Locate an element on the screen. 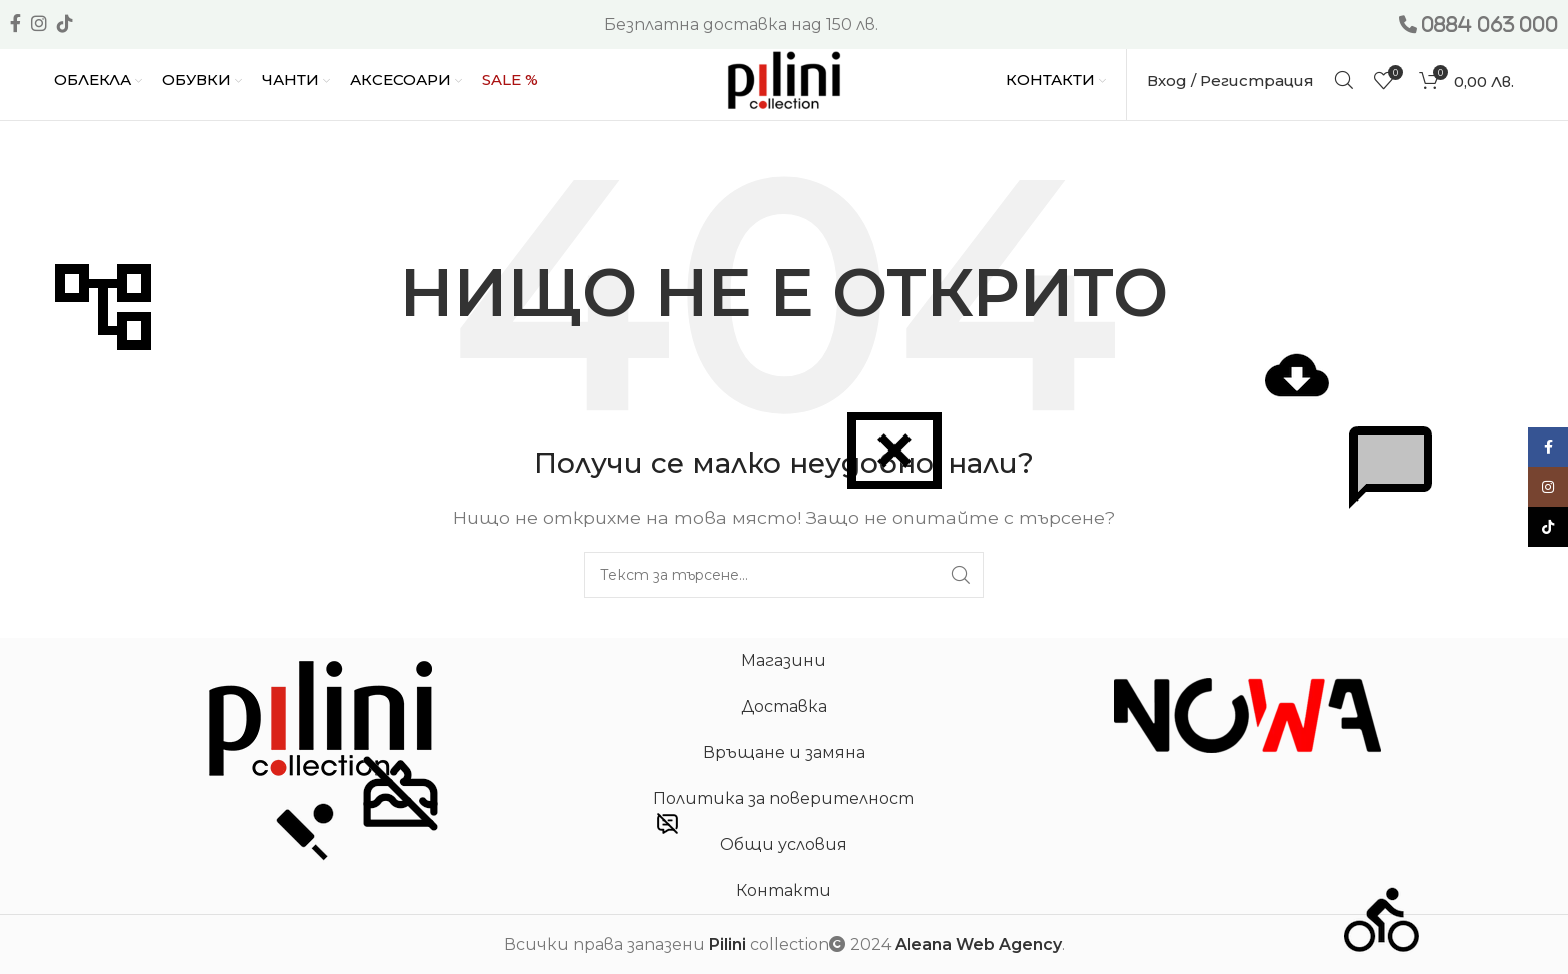 The height and width of the screenshot is (974, 1568). cancel or close a presentation is located at coordinates (894, 450).